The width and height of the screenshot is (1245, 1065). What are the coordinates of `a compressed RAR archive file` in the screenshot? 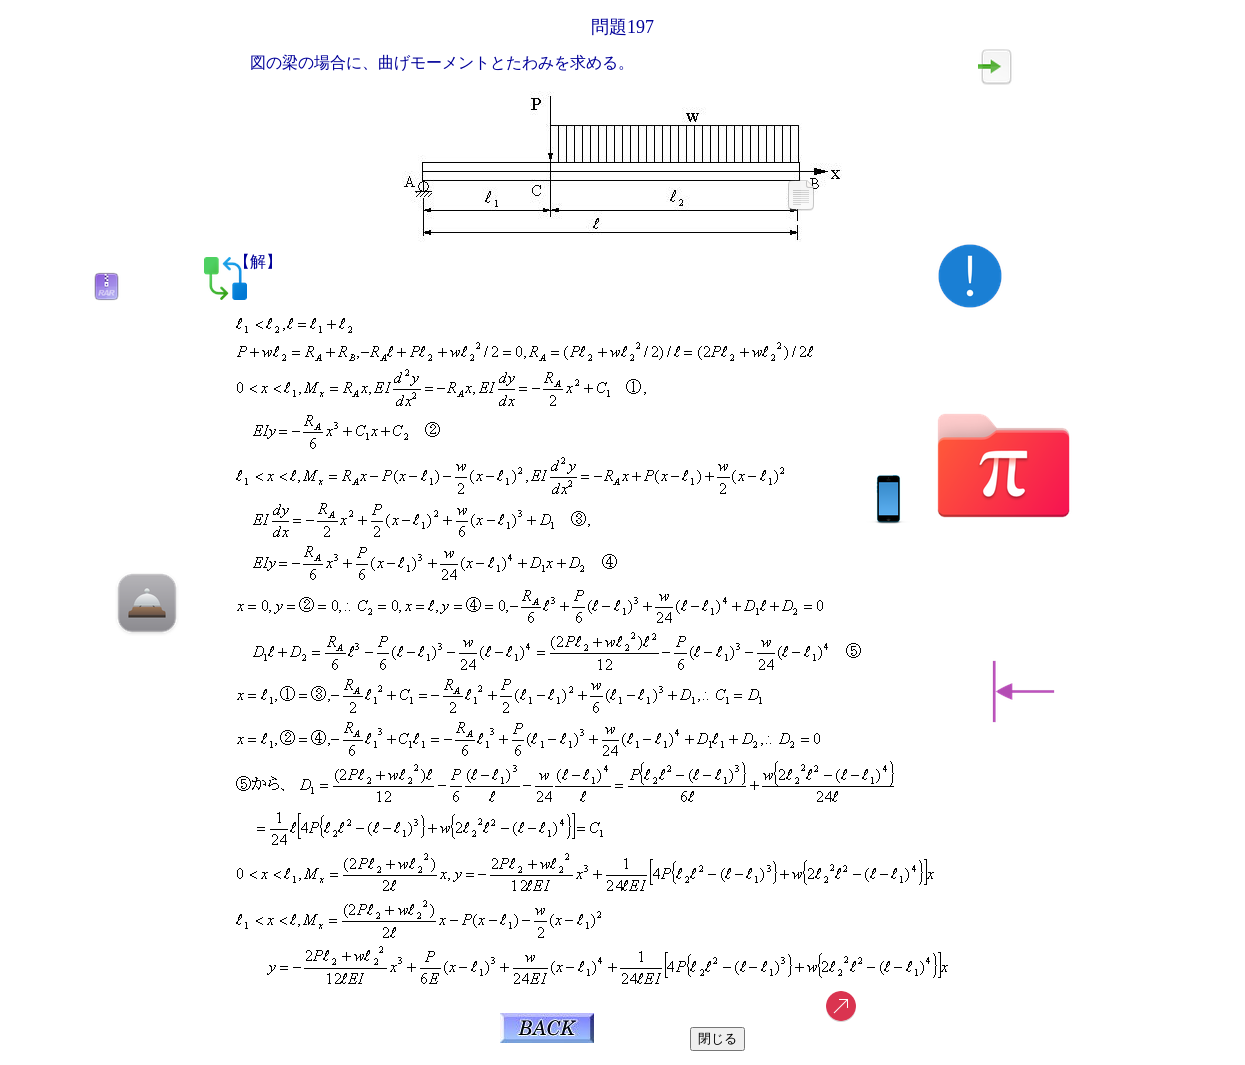 It's located at (106, 286).